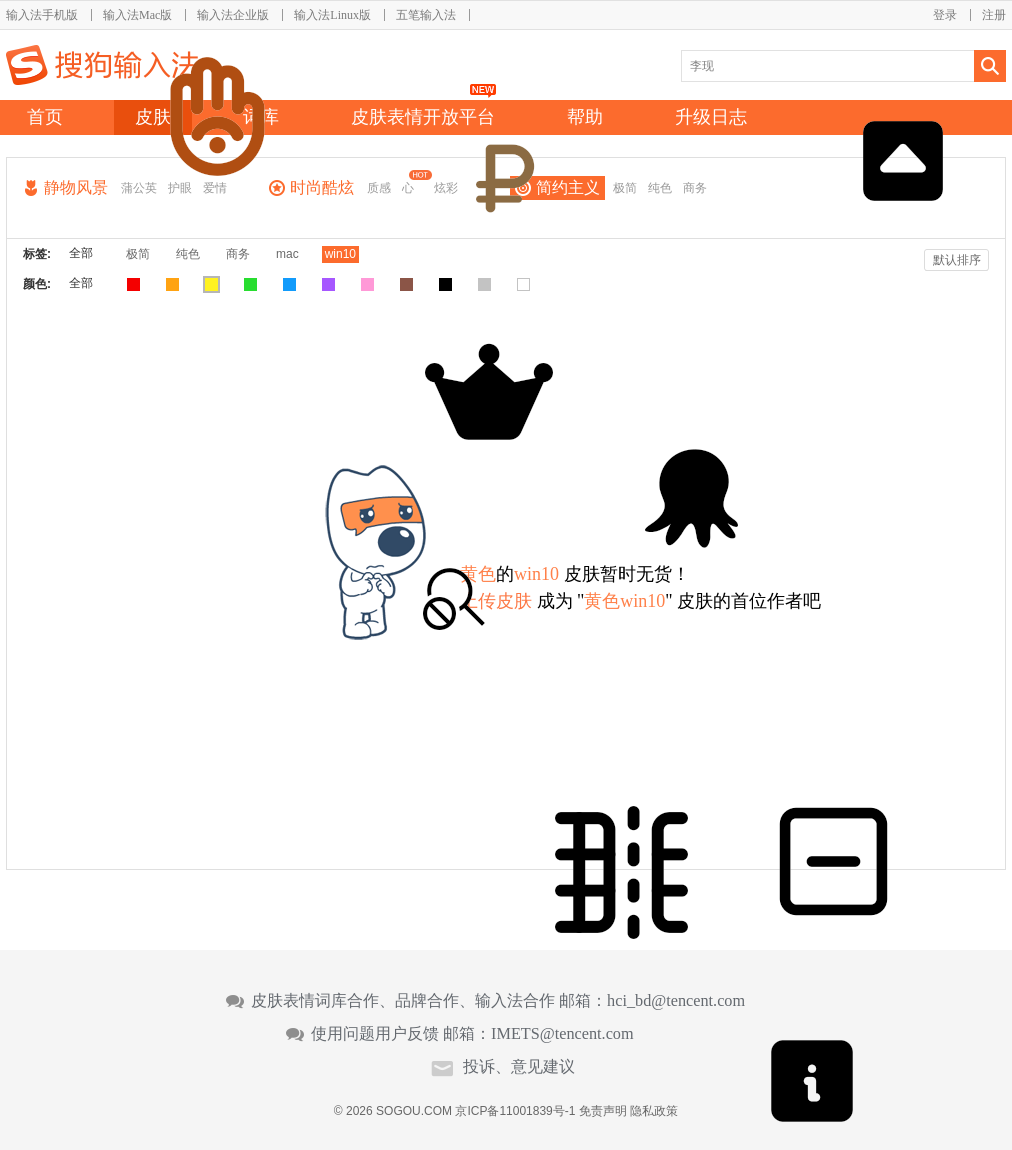 Image resolution: width=1012 pixels, height=1150 pixels. What do you see at coordinates (833, 861) in the screenshot?
I see `collapse or minimize a section` at bounding box center [833, 861].